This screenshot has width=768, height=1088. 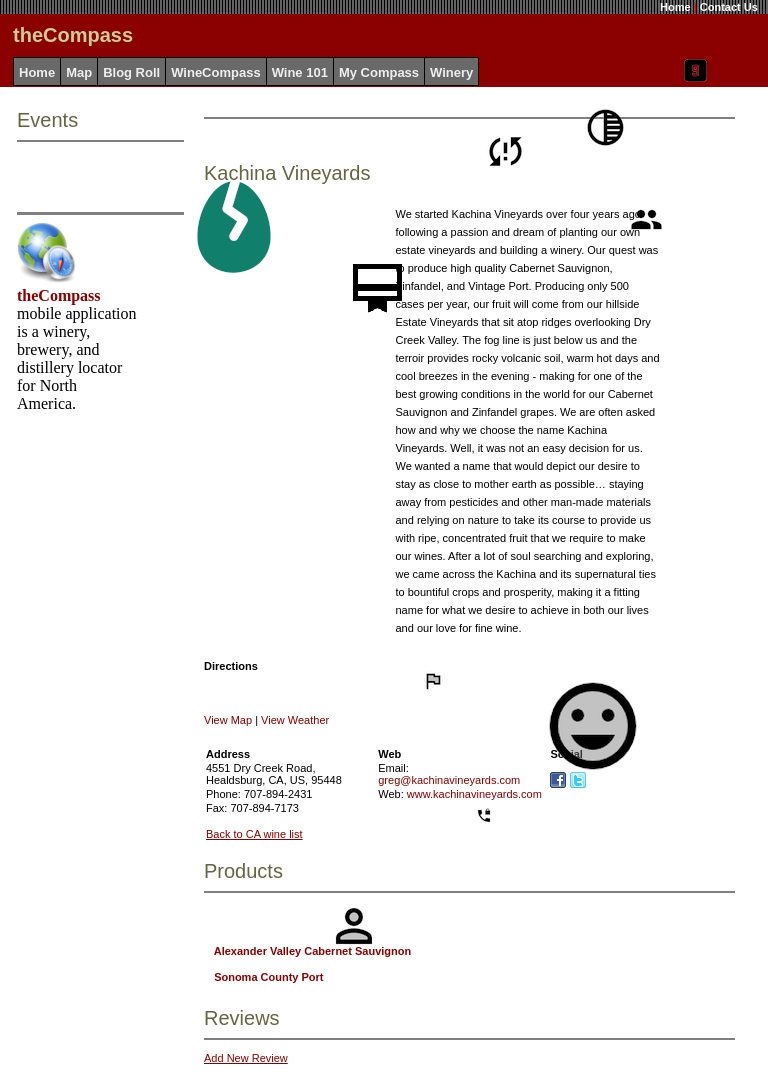 I want to click on view your profile, so click(x=354, y=926).